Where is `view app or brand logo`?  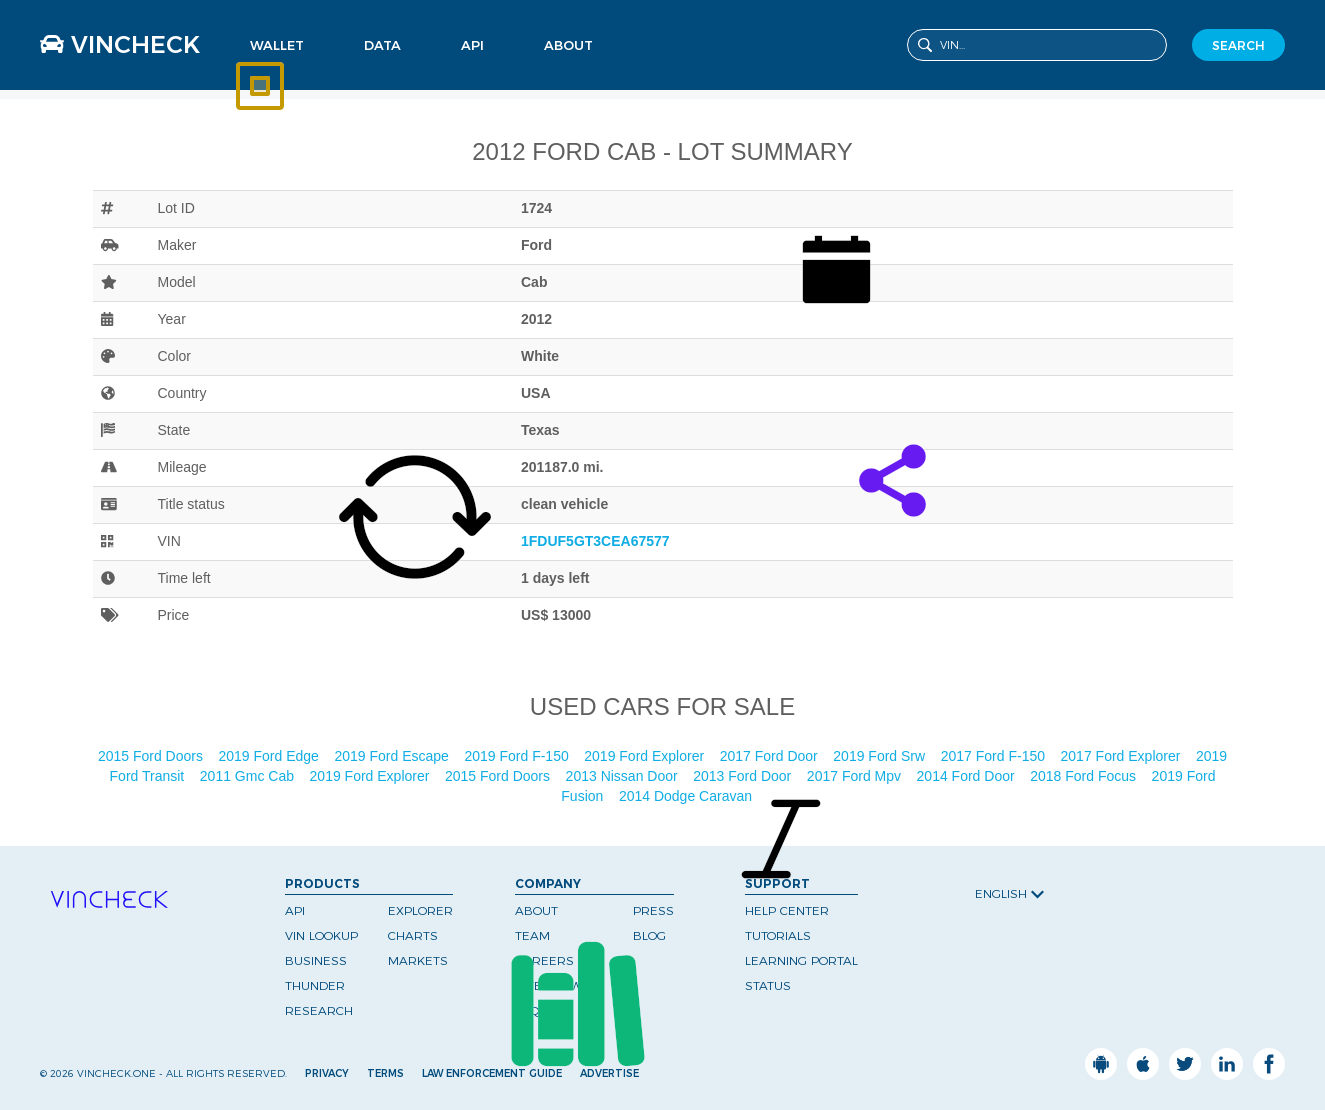
view app or brand logo is located at coordinates (260, 86).